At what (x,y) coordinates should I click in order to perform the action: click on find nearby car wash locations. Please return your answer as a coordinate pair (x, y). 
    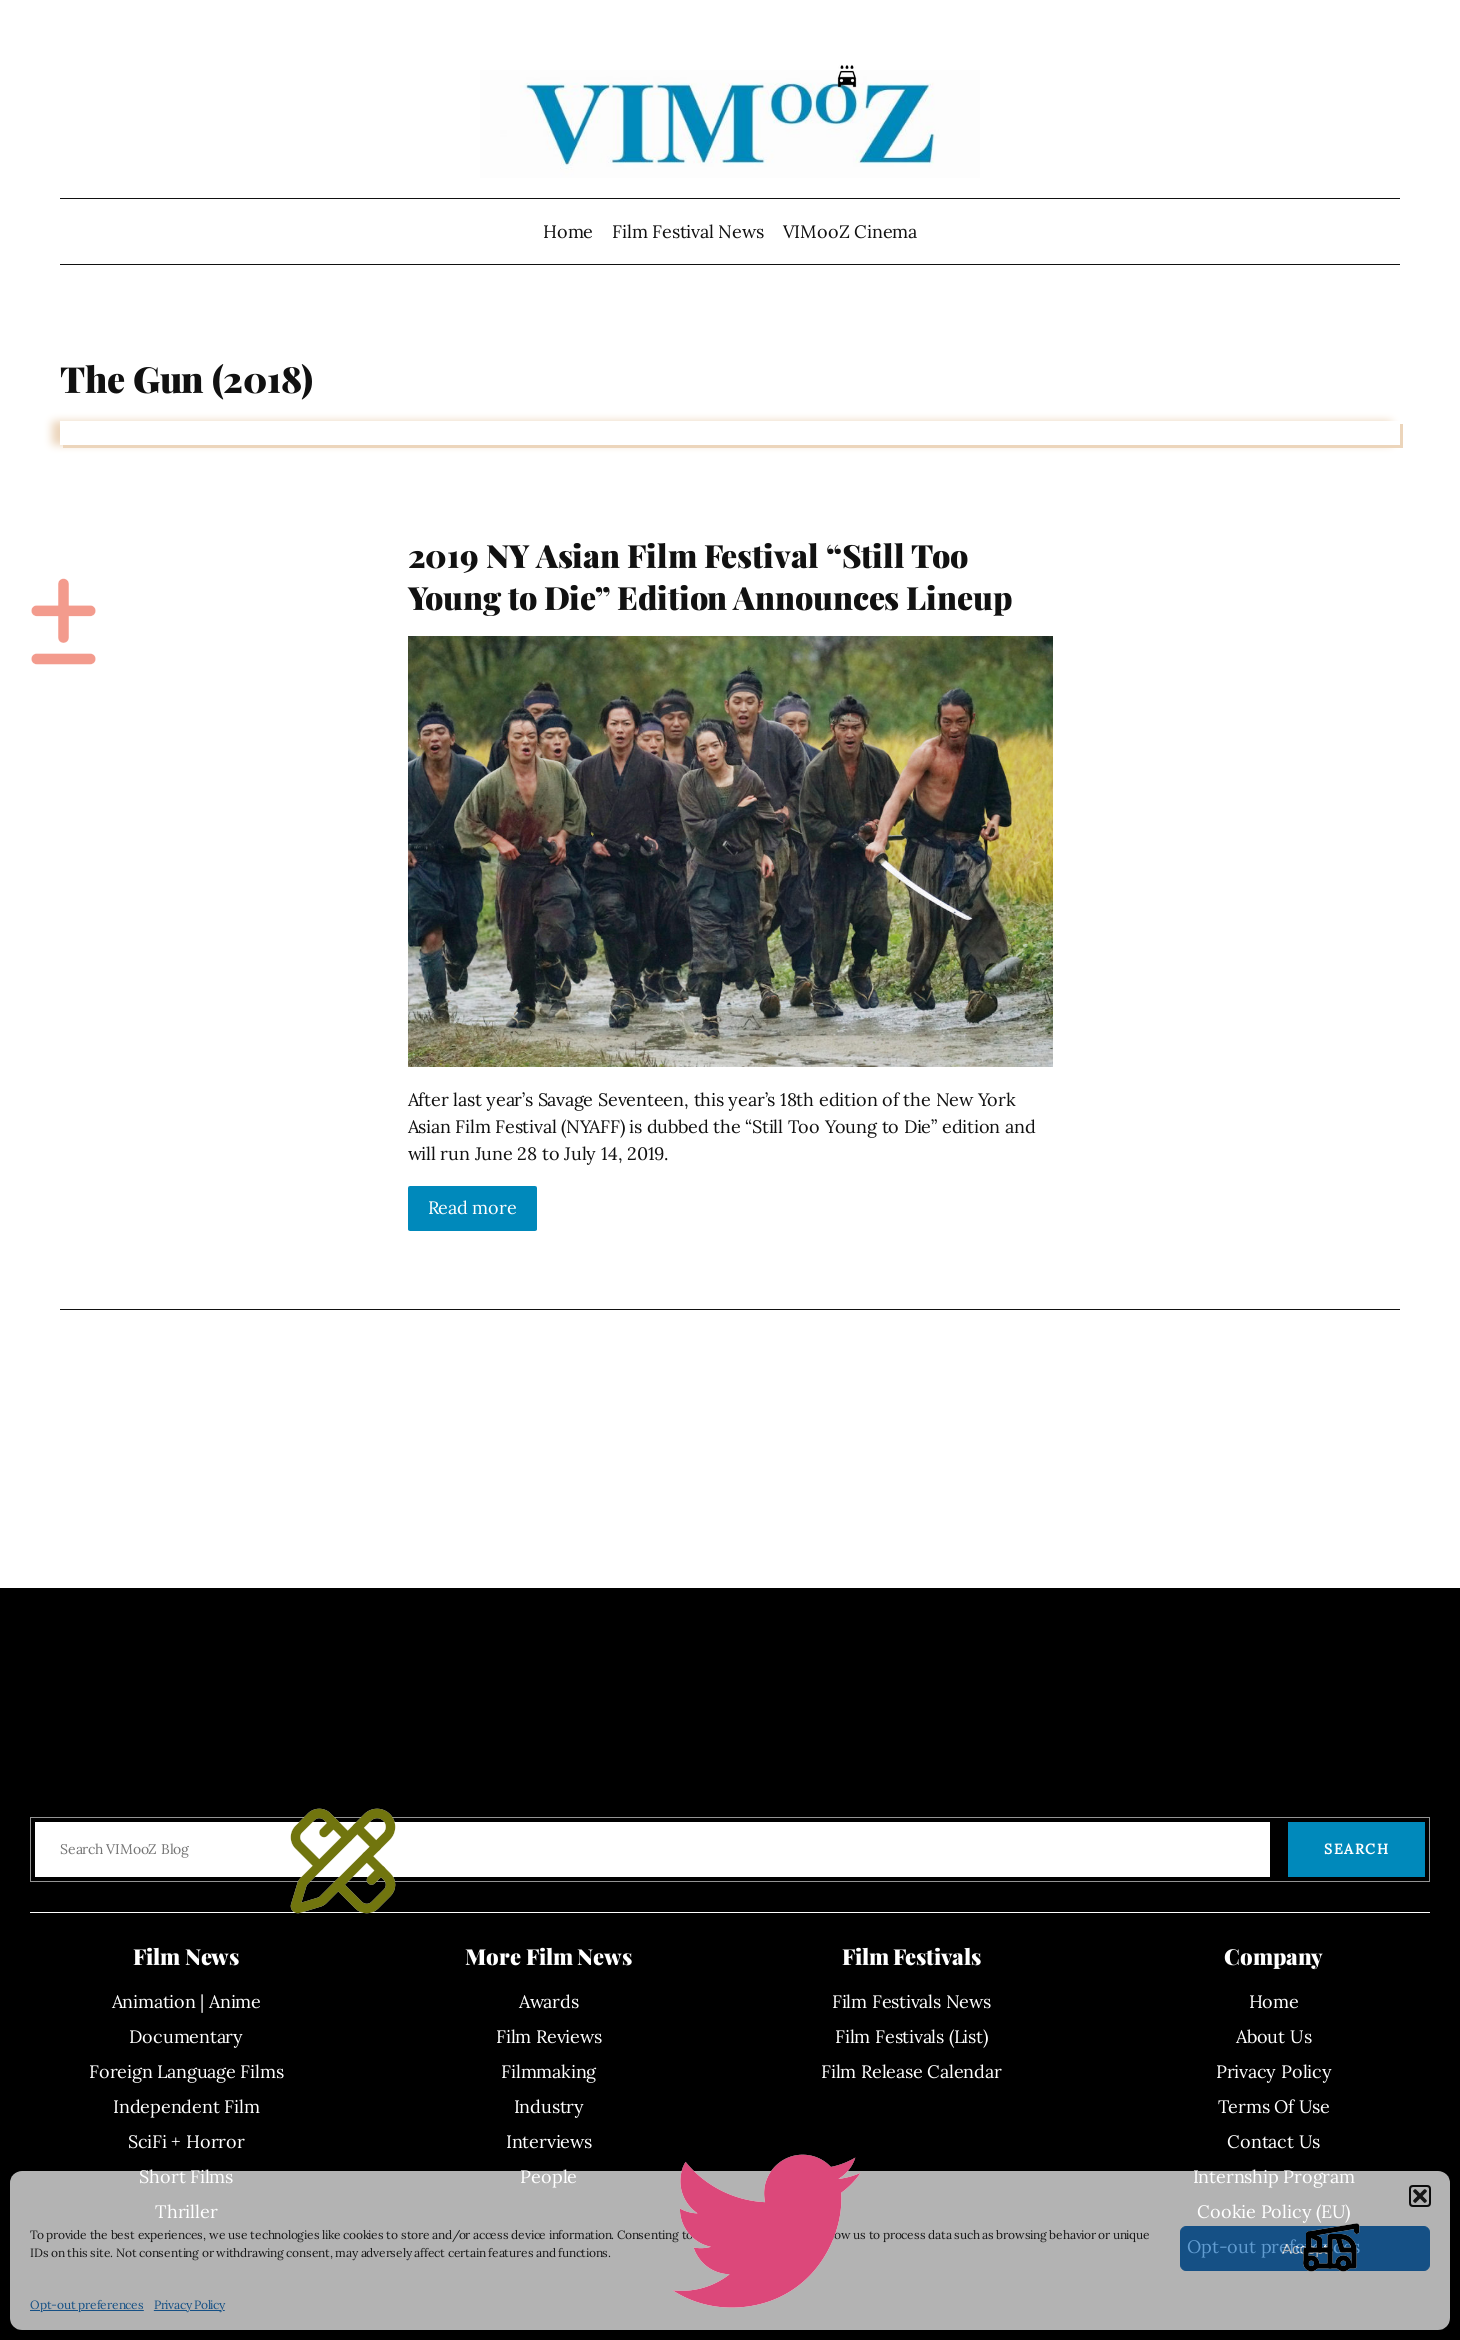
    Looking at the image, I should click on (847, 76).